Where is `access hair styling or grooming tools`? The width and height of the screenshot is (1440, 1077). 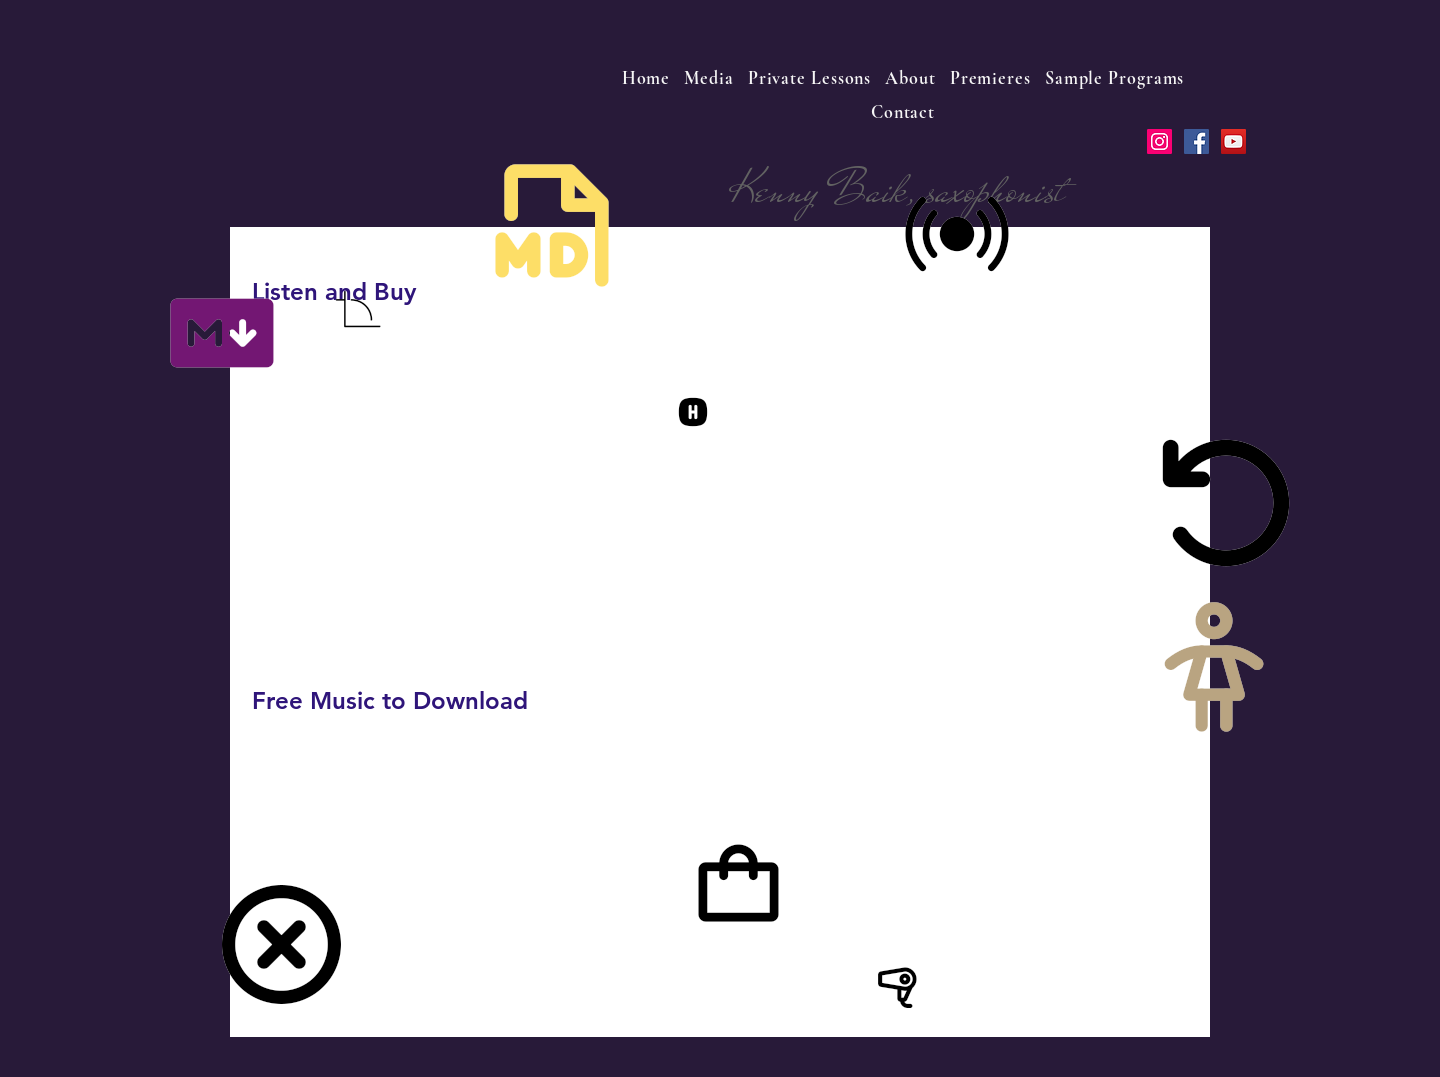 access hair styling or grooming tools is located at coordinates (898, 986).